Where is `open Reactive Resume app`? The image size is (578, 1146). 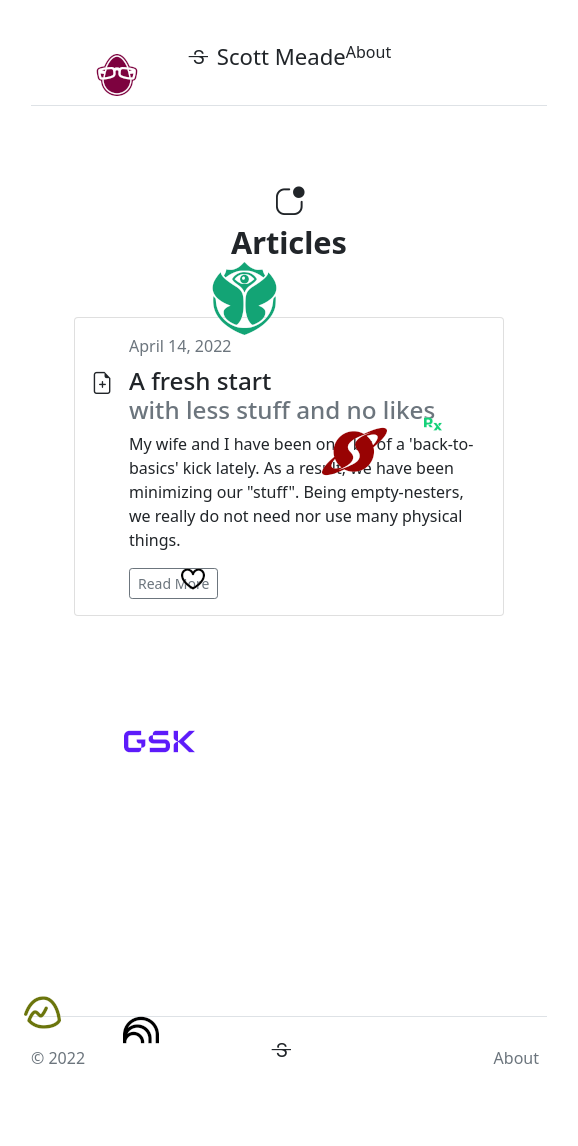 open Reactive Resume app is located at coordinates (433, 424).